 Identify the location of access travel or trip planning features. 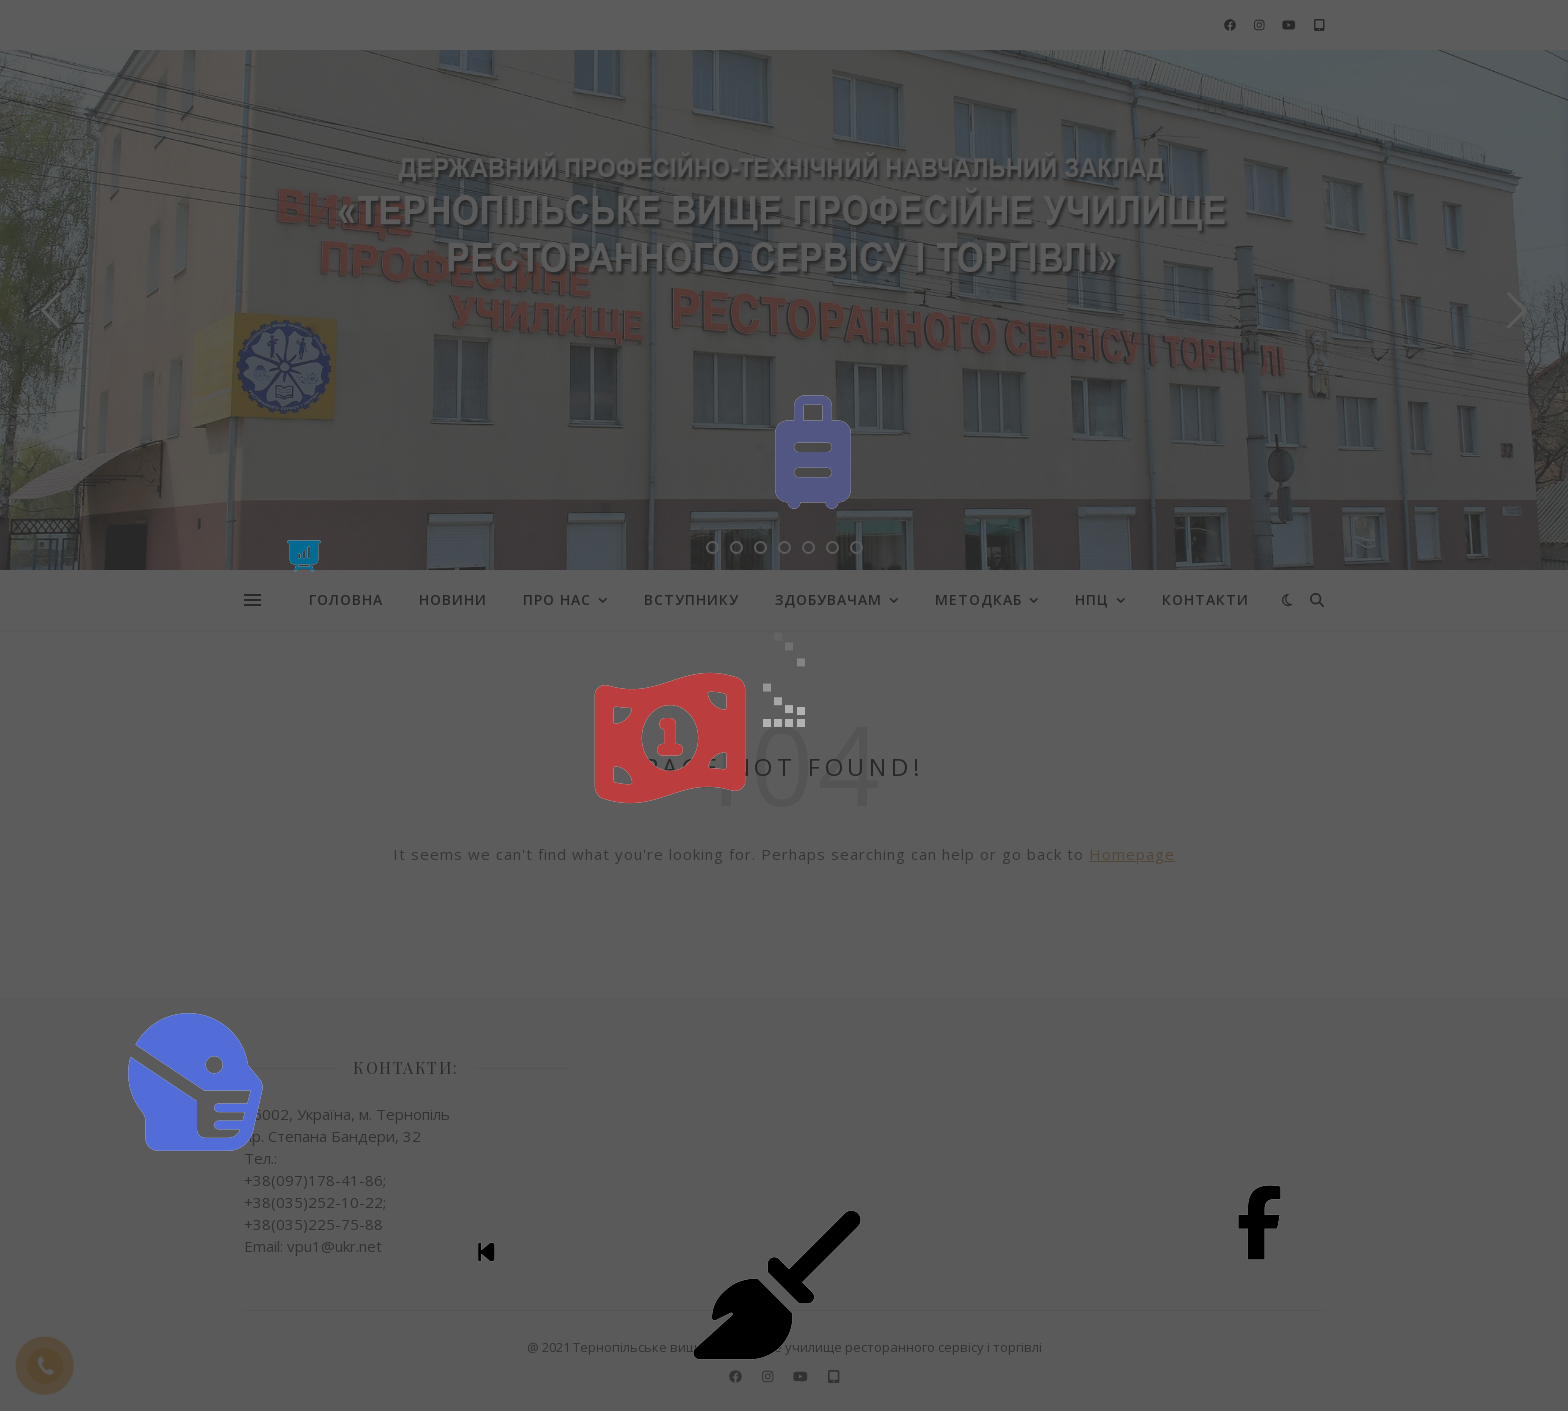
(813, 452).